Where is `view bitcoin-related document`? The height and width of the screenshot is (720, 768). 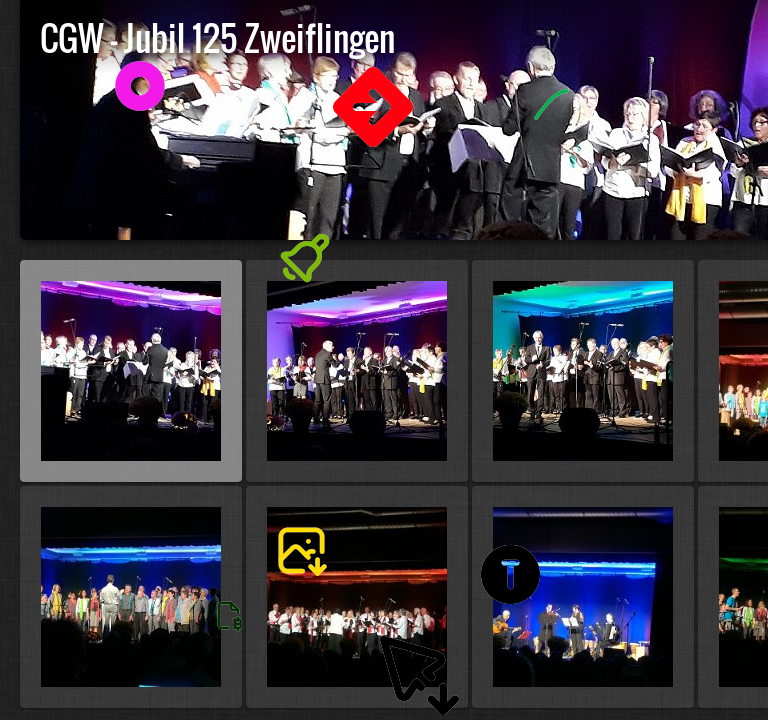 view bitcoin-related document is located at coordinates (228, 615).